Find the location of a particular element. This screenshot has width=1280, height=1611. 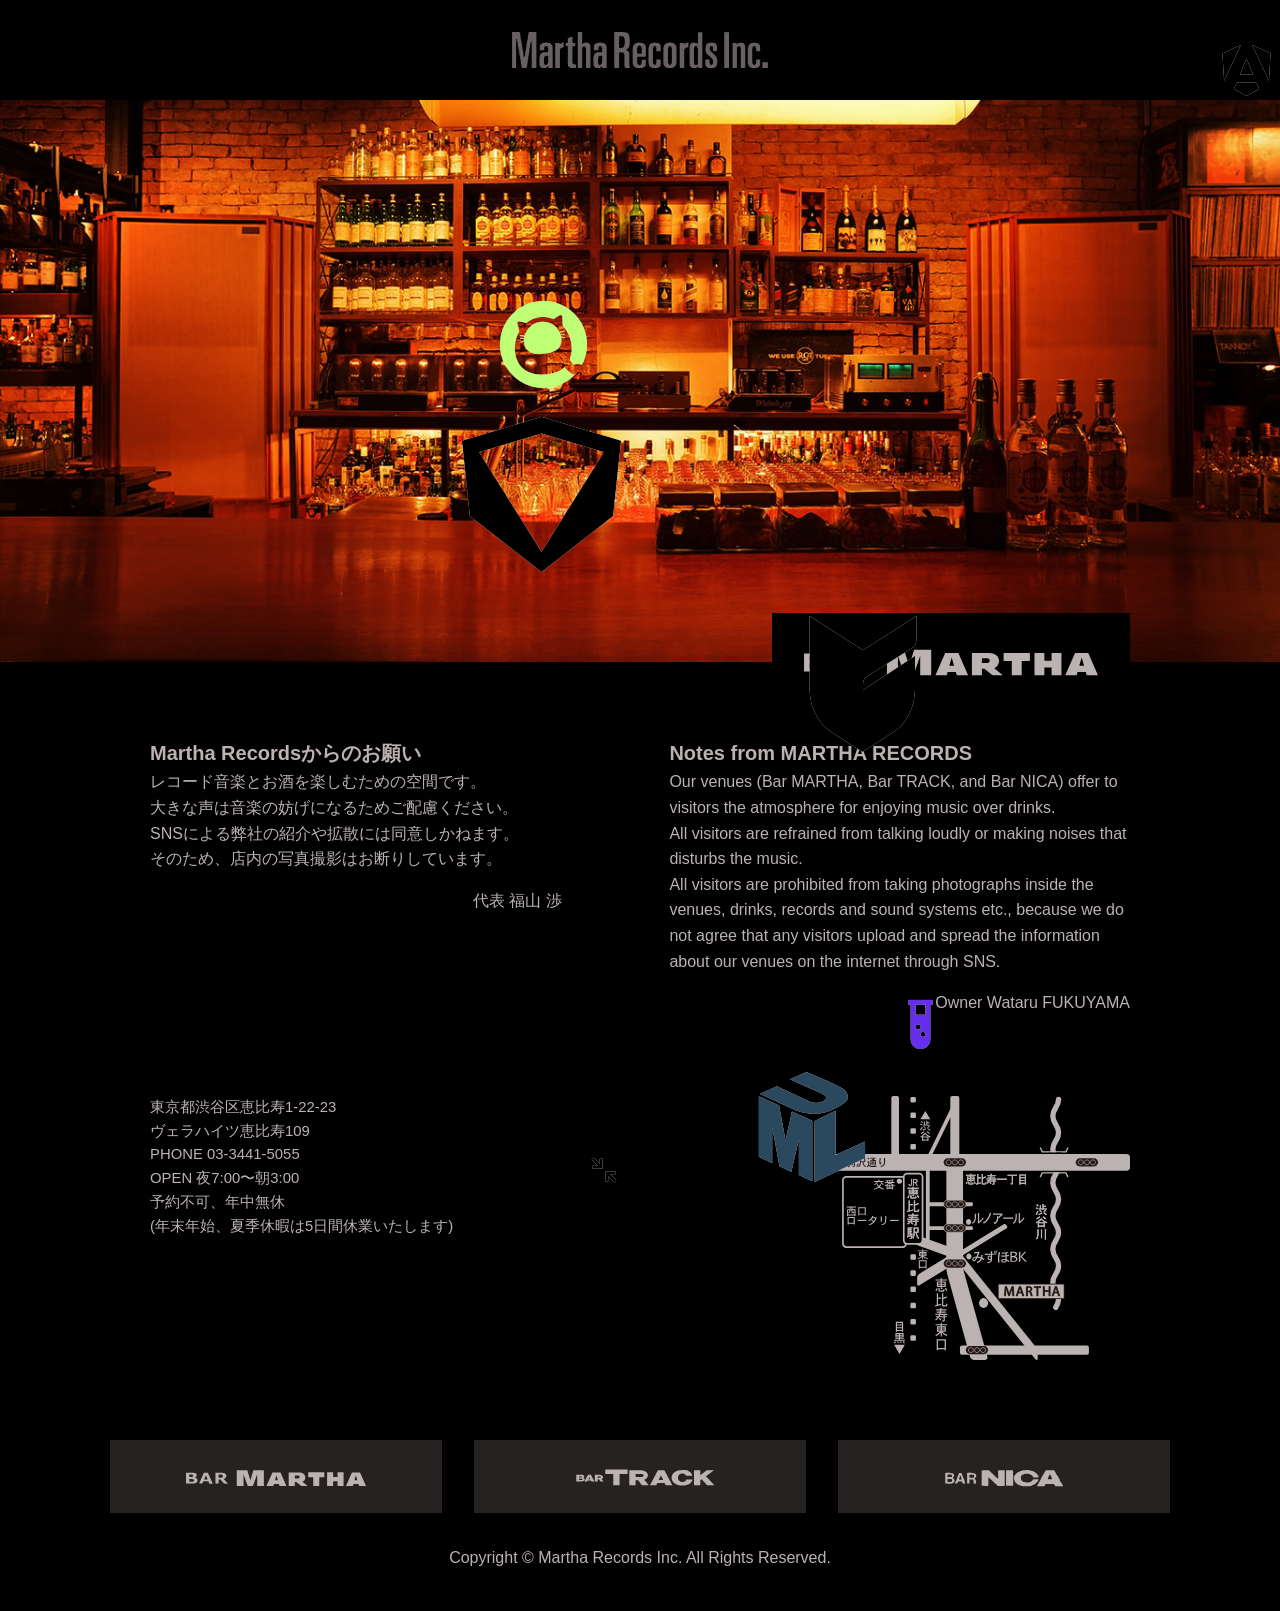

collapse or minimize an expanded view is located at coordinates (604, 1170).